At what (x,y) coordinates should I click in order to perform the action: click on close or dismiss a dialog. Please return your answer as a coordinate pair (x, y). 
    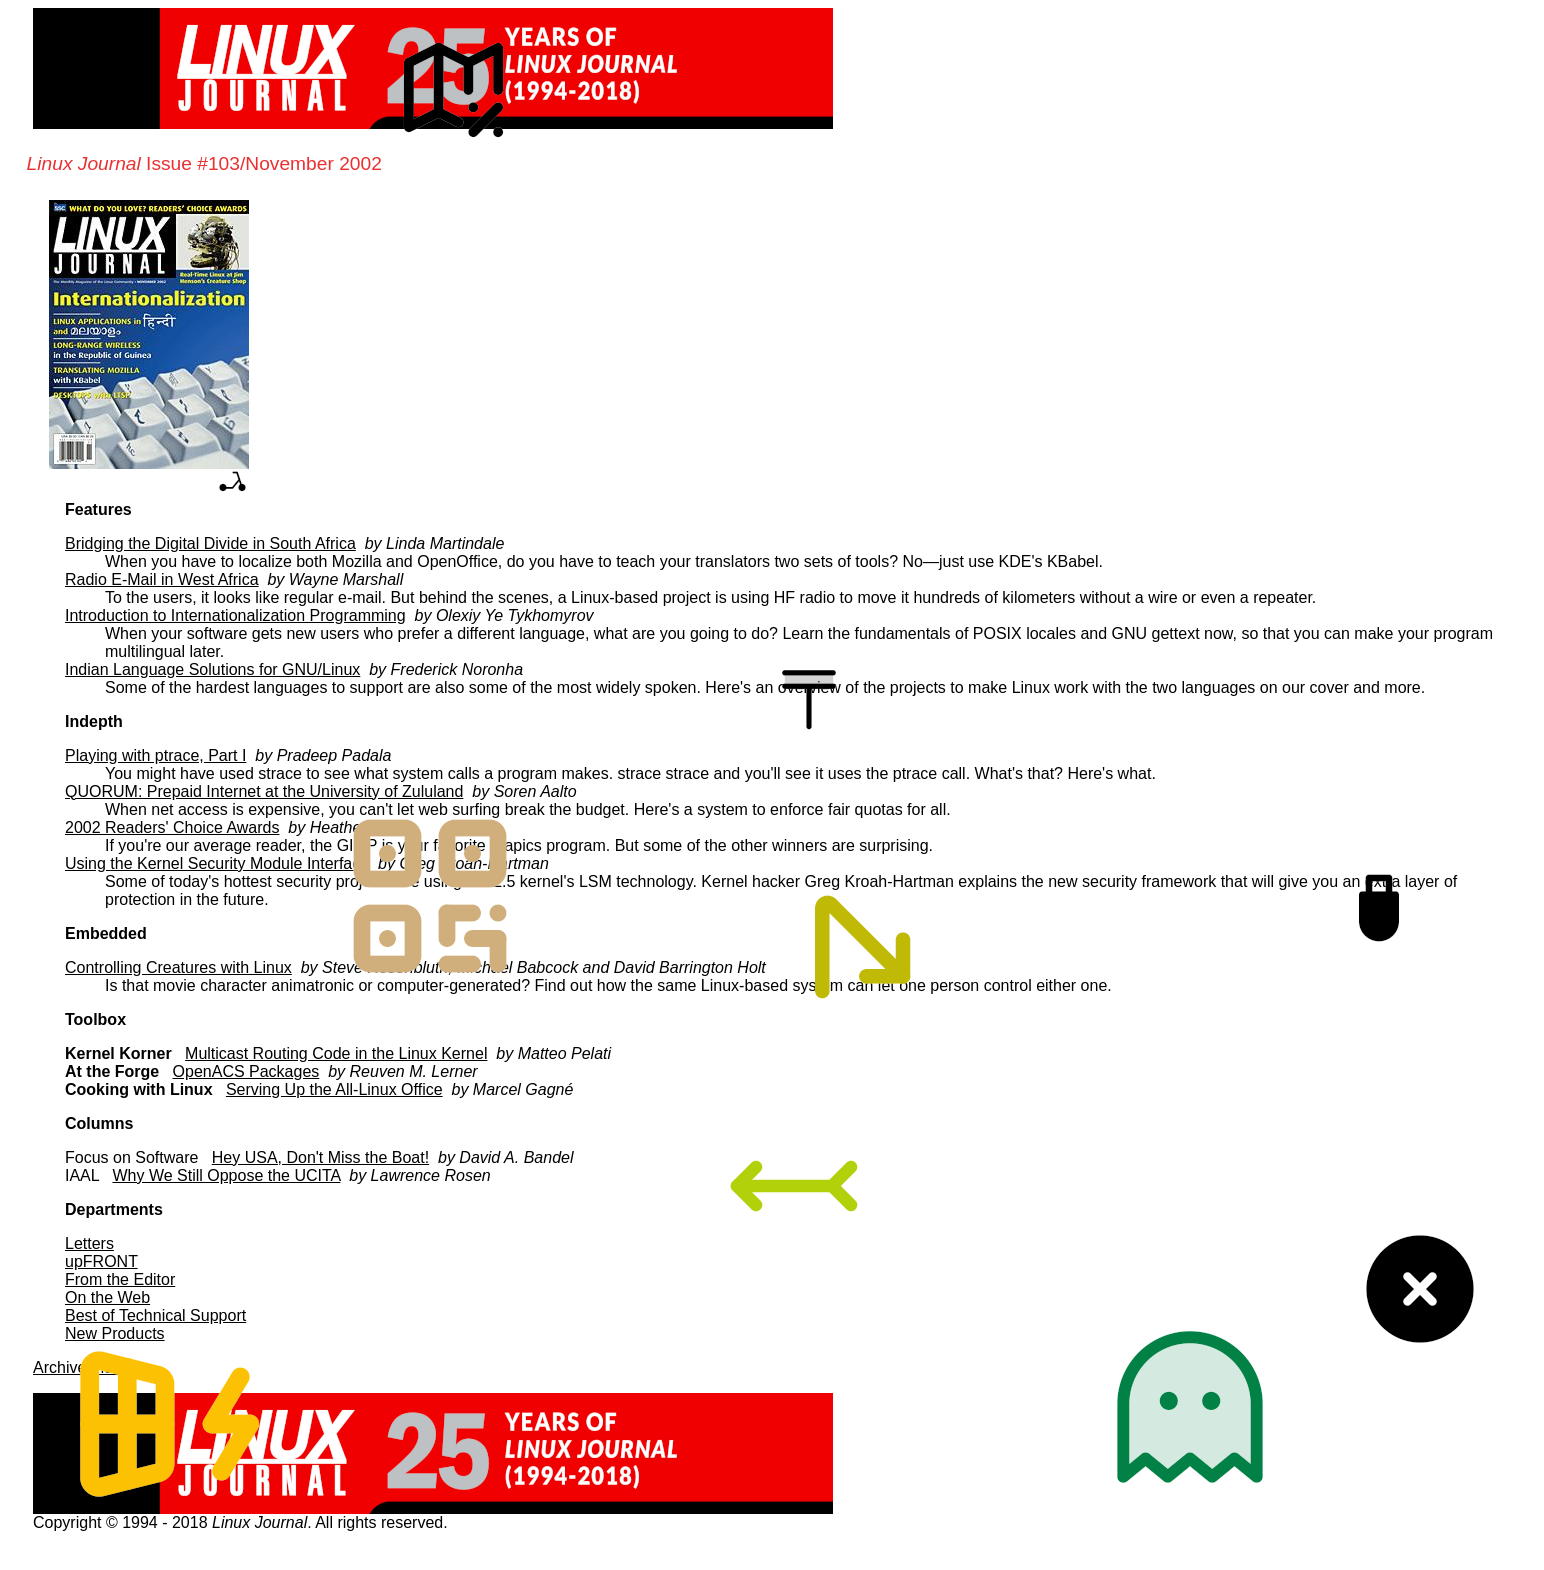
    Looking at the image, I should click on (1420, 1289).